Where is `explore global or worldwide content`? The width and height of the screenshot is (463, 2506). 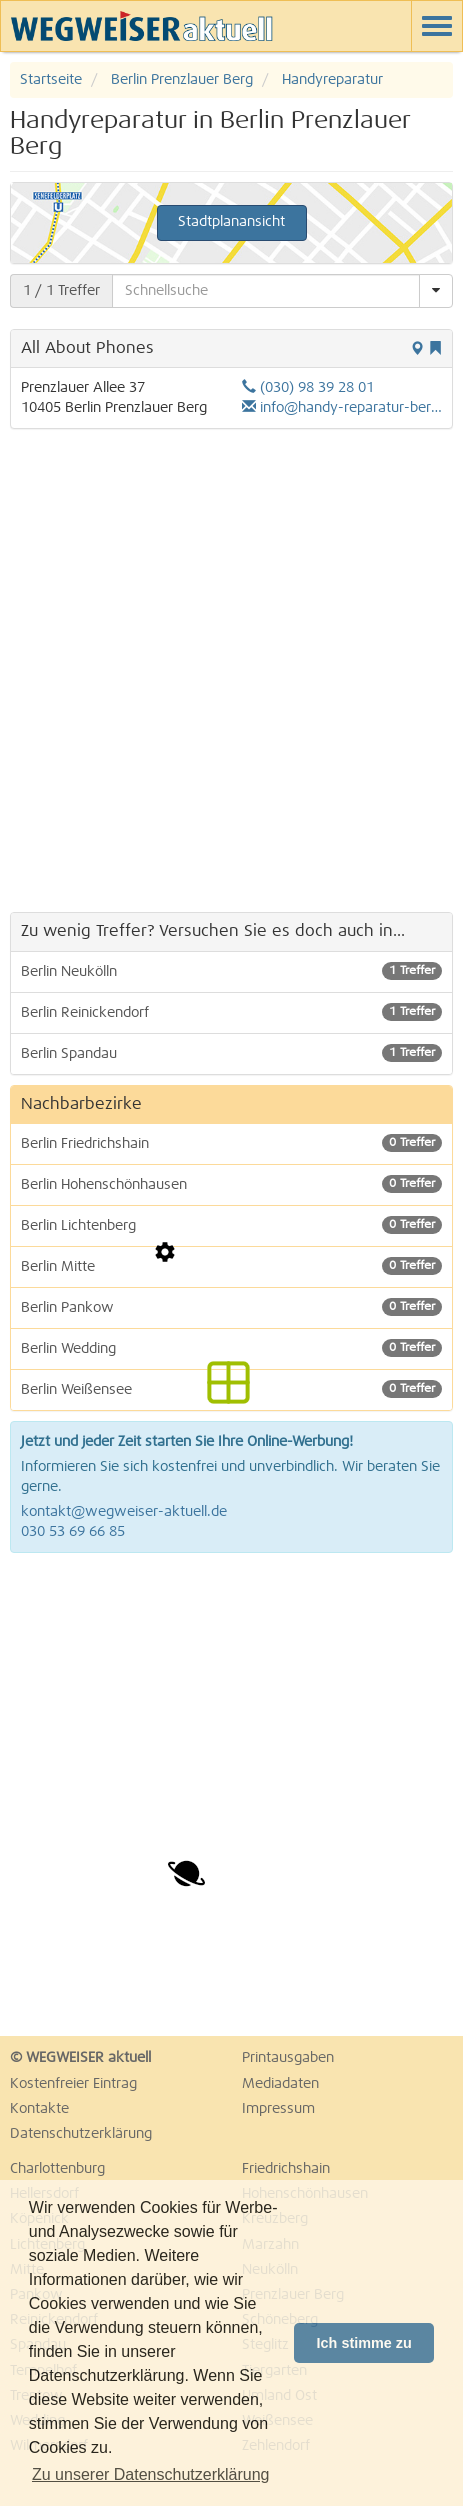
explore global or worldwide content is located at coordinates (186, 1873).